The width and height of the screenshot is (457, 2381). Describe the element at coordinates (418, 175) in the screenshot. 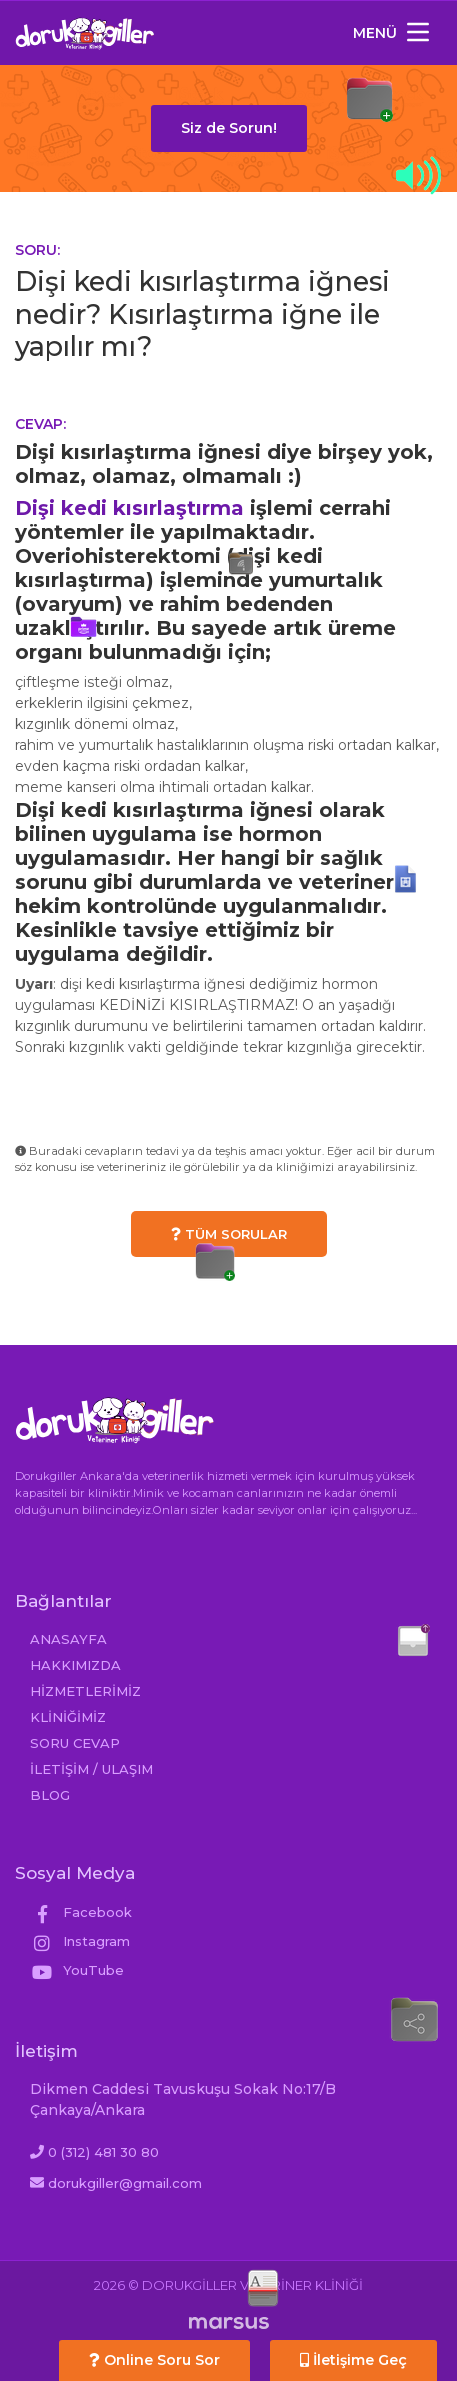

I see `adjust audio volume settings` at that location.